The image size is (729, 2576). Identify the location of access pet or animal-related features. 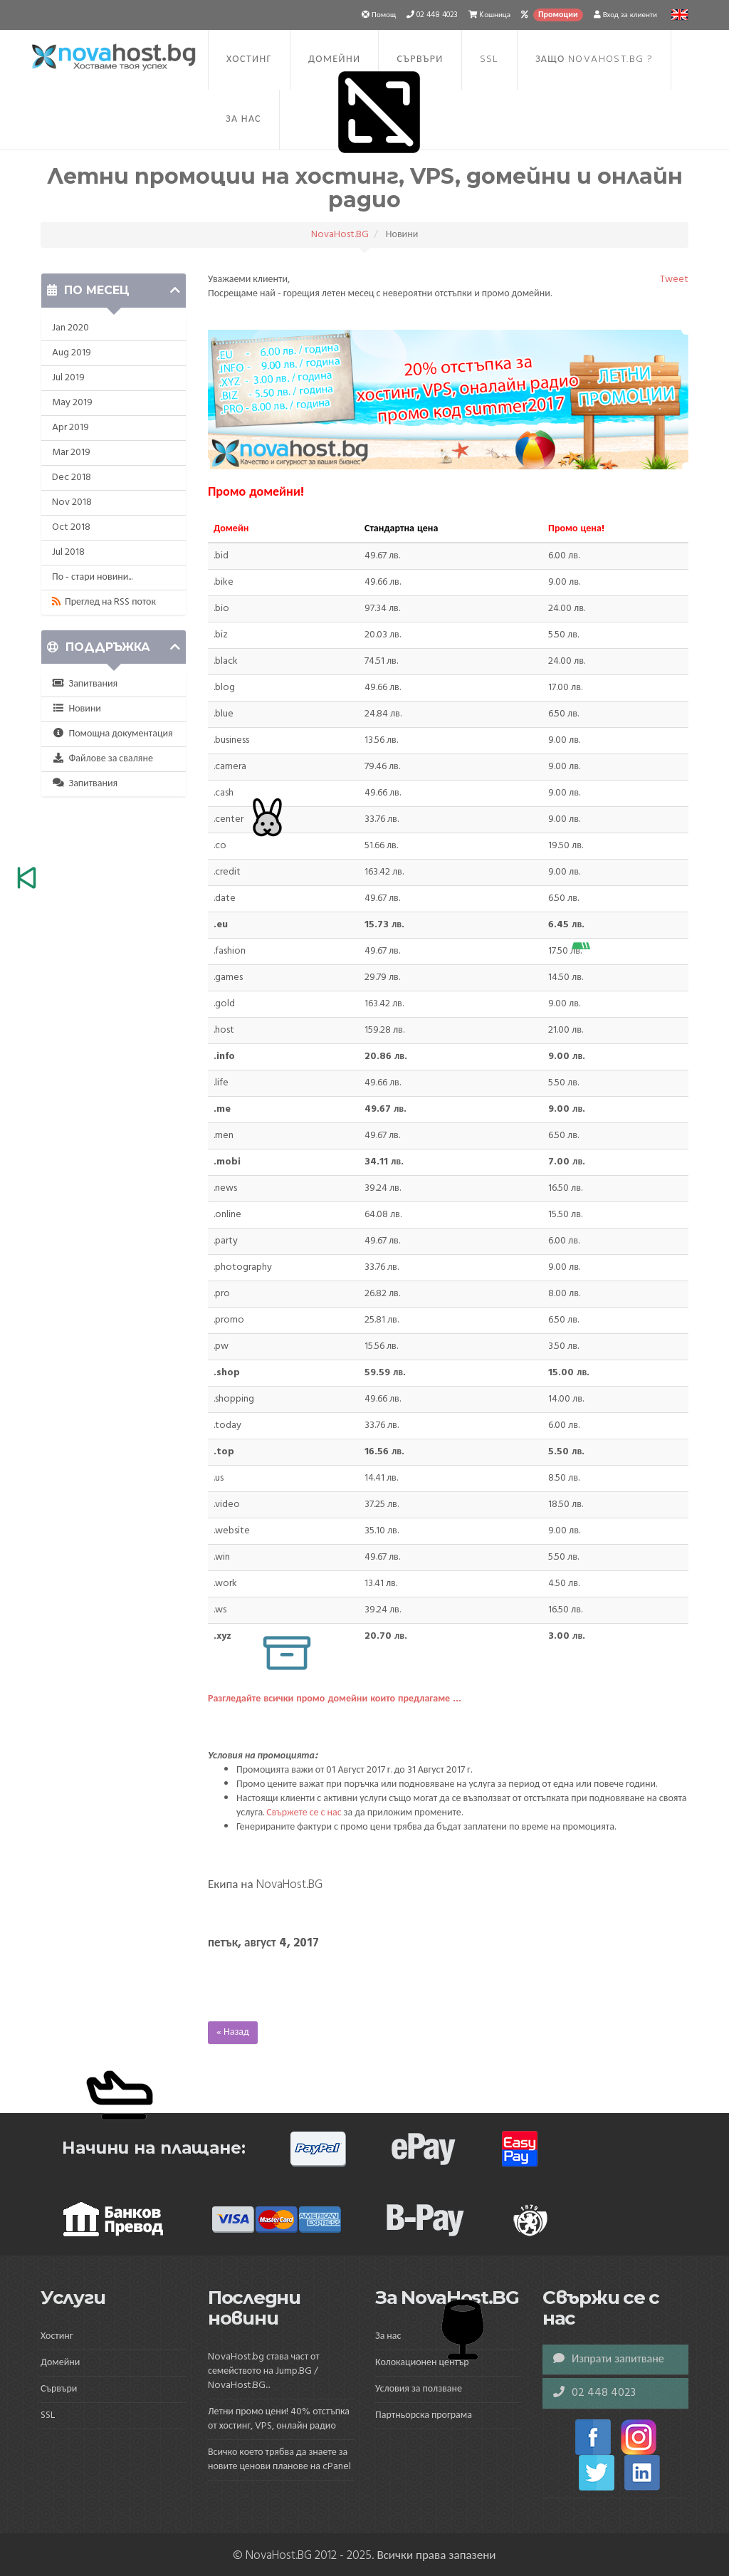
(267, 818).